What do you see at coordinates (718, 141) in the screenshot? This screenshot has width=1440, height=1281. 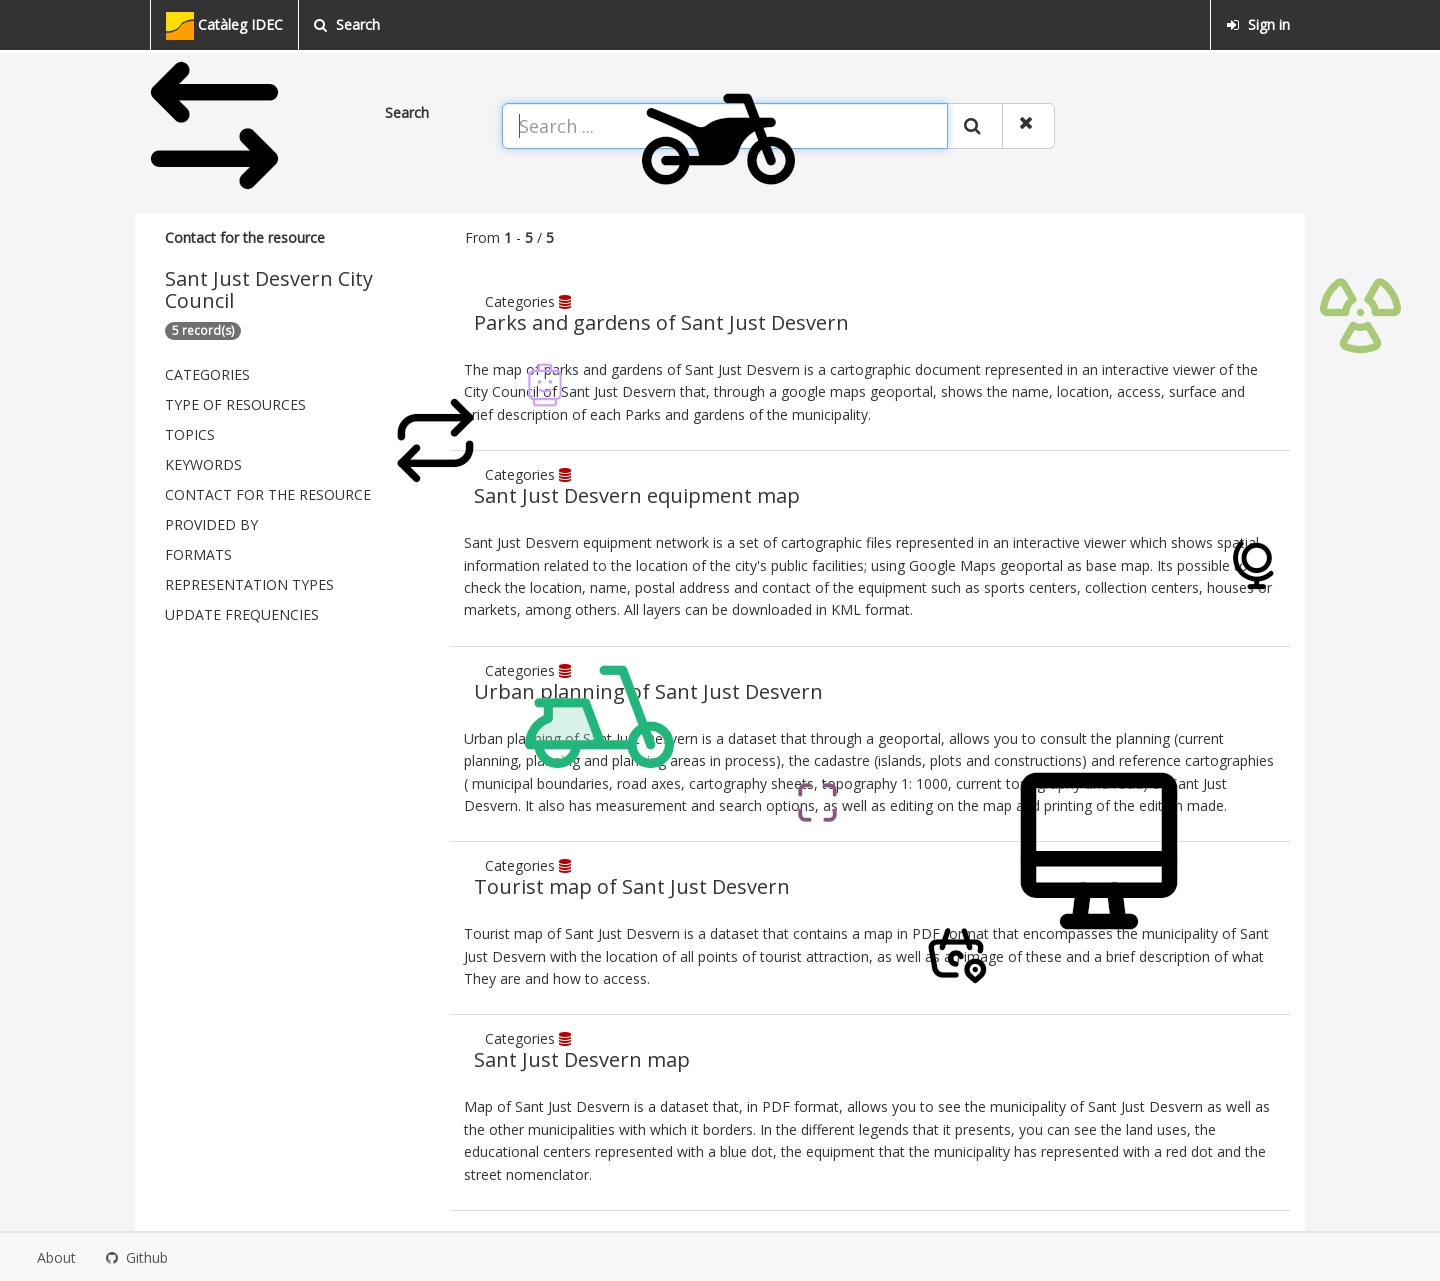 I see `select motorcycle as vehicle type` at bounding box center [718, 141].